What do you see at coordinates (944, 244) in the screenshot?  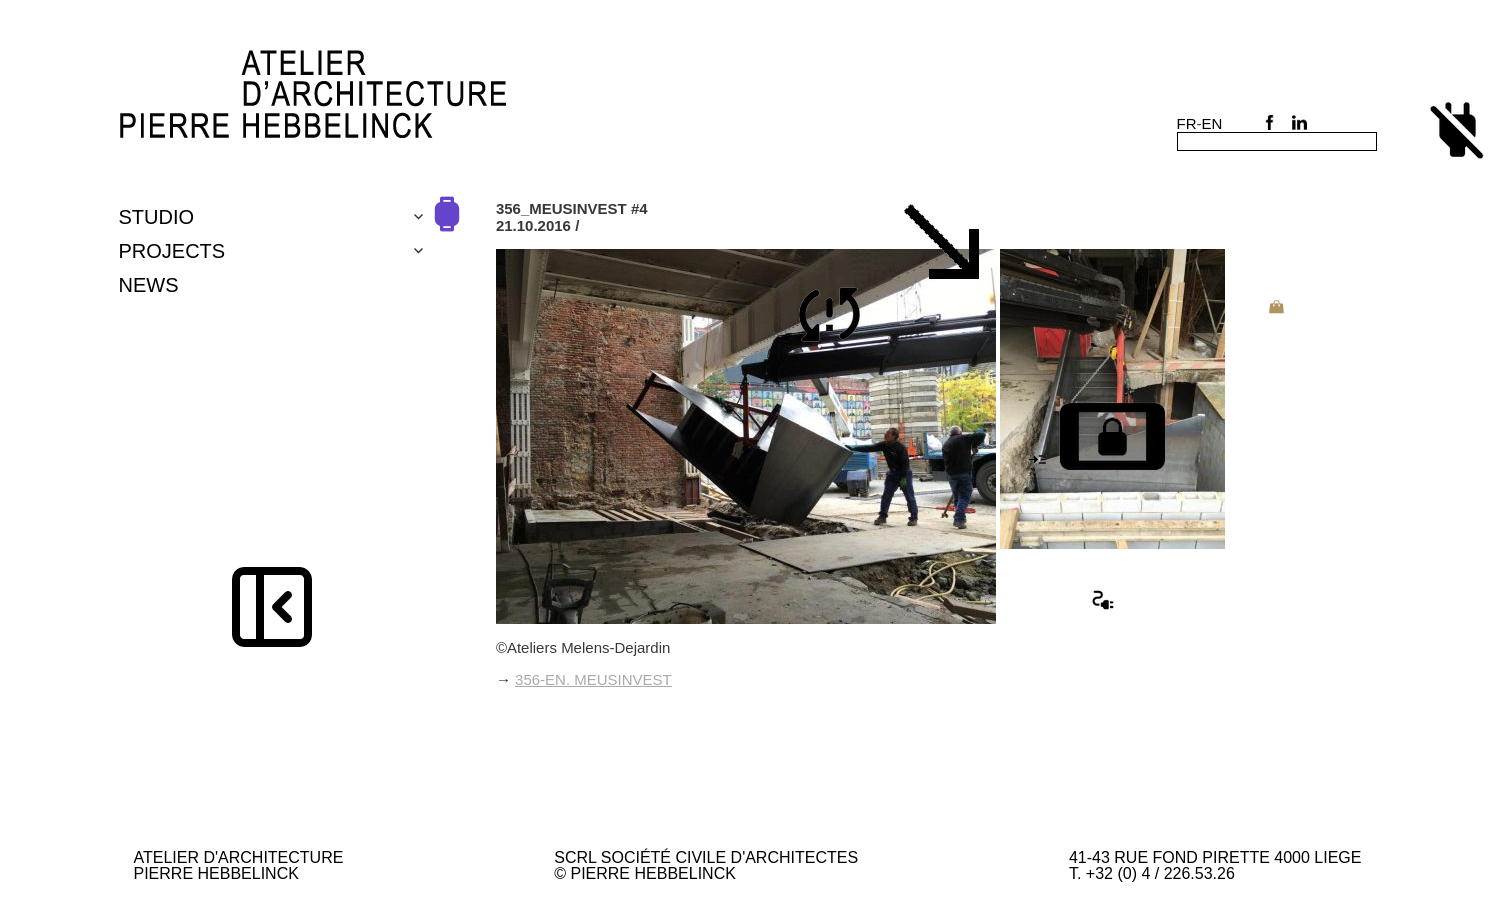 I see `navigate to the bottom-right section` at bounding box center [944, 244].